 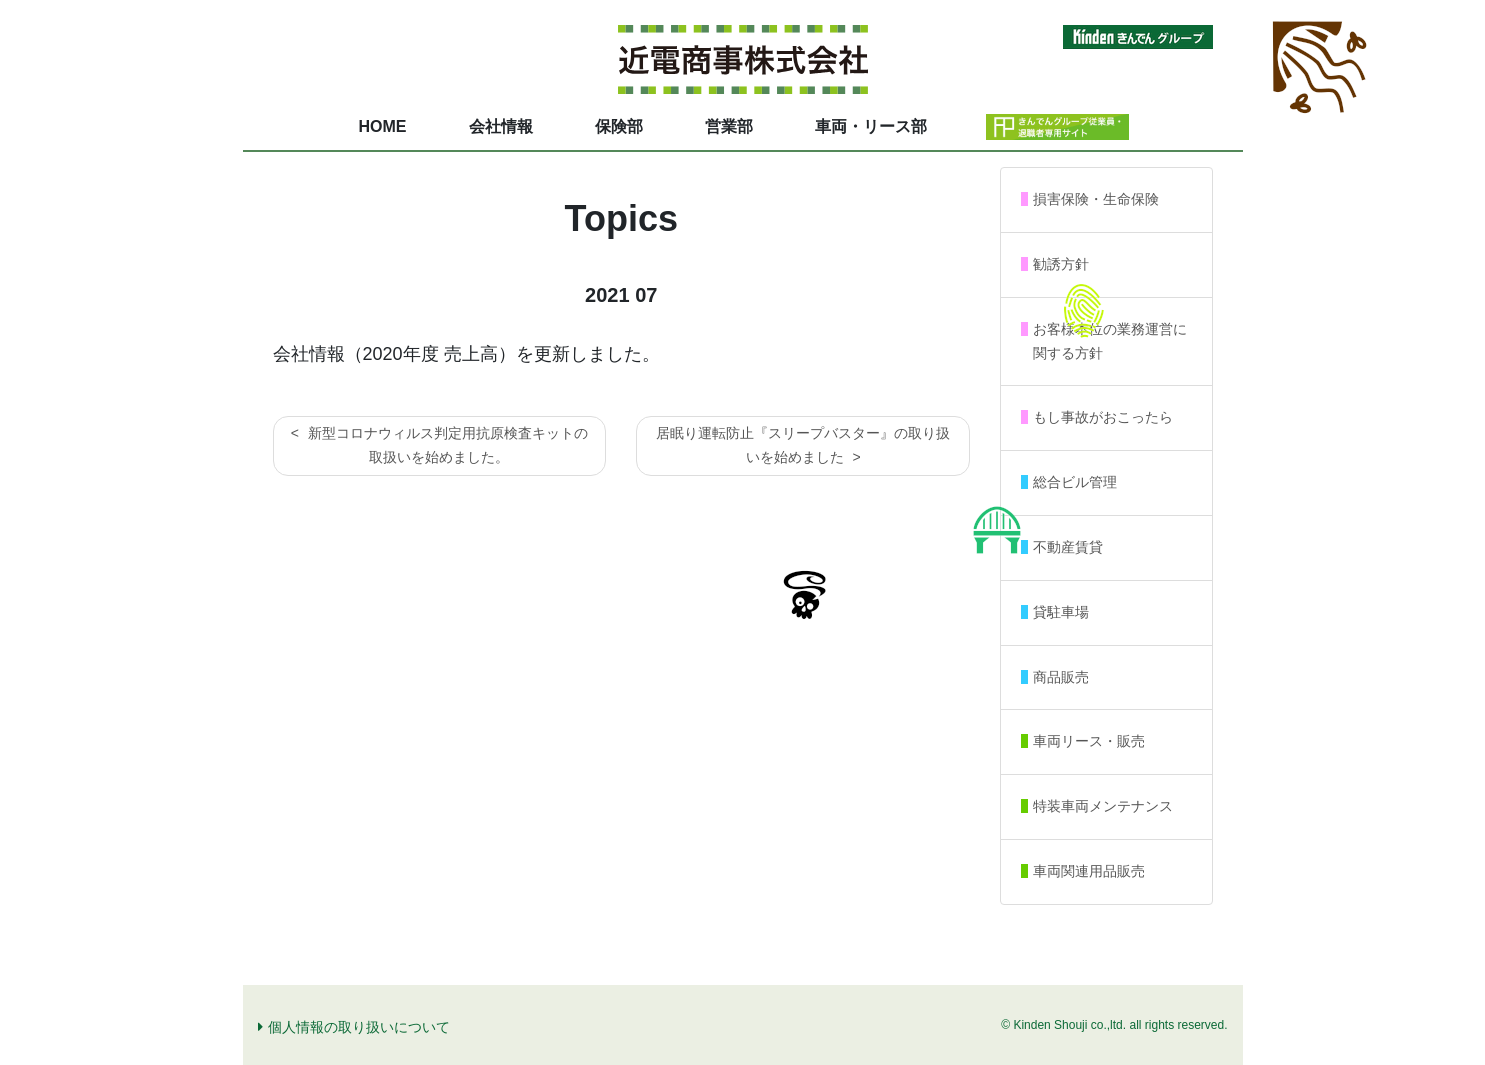 What do you see at coordinates (1083, 310) in the screenshot?
I see `authenticate using fingerprint` at bounding box center [1083, 310].